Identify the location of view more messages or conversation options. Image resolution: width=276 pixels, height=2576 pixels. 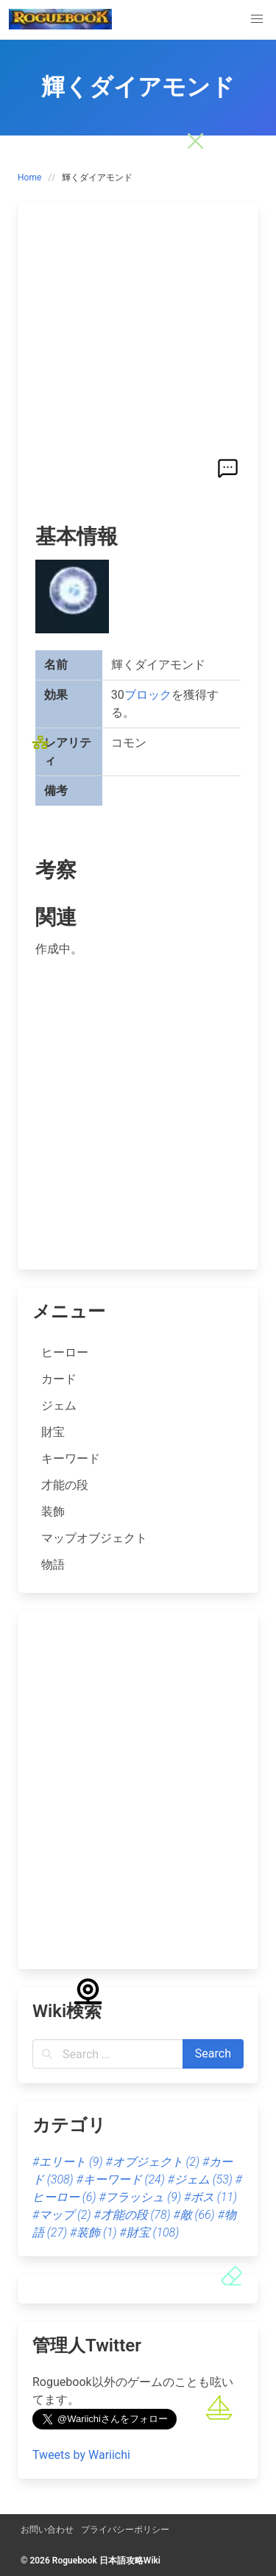
(227, 468).